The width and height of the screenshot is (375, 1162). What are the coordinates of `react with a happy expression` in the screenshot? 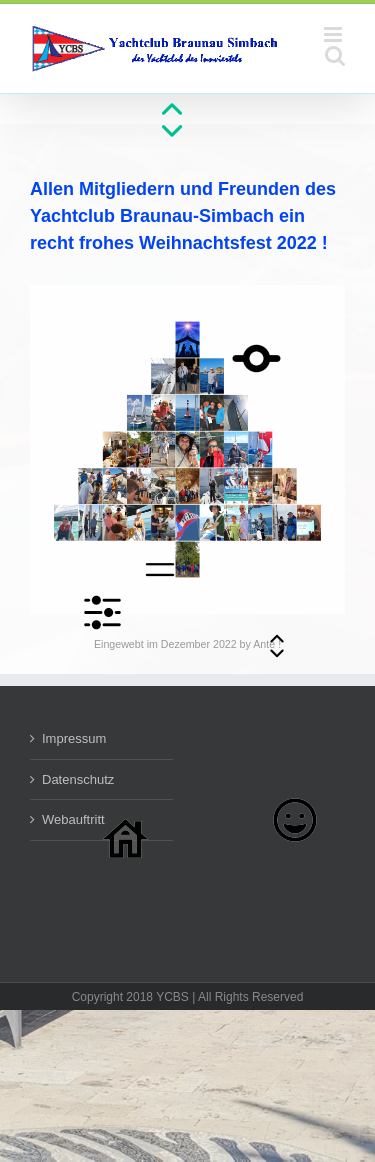 It's located at (295, 820).